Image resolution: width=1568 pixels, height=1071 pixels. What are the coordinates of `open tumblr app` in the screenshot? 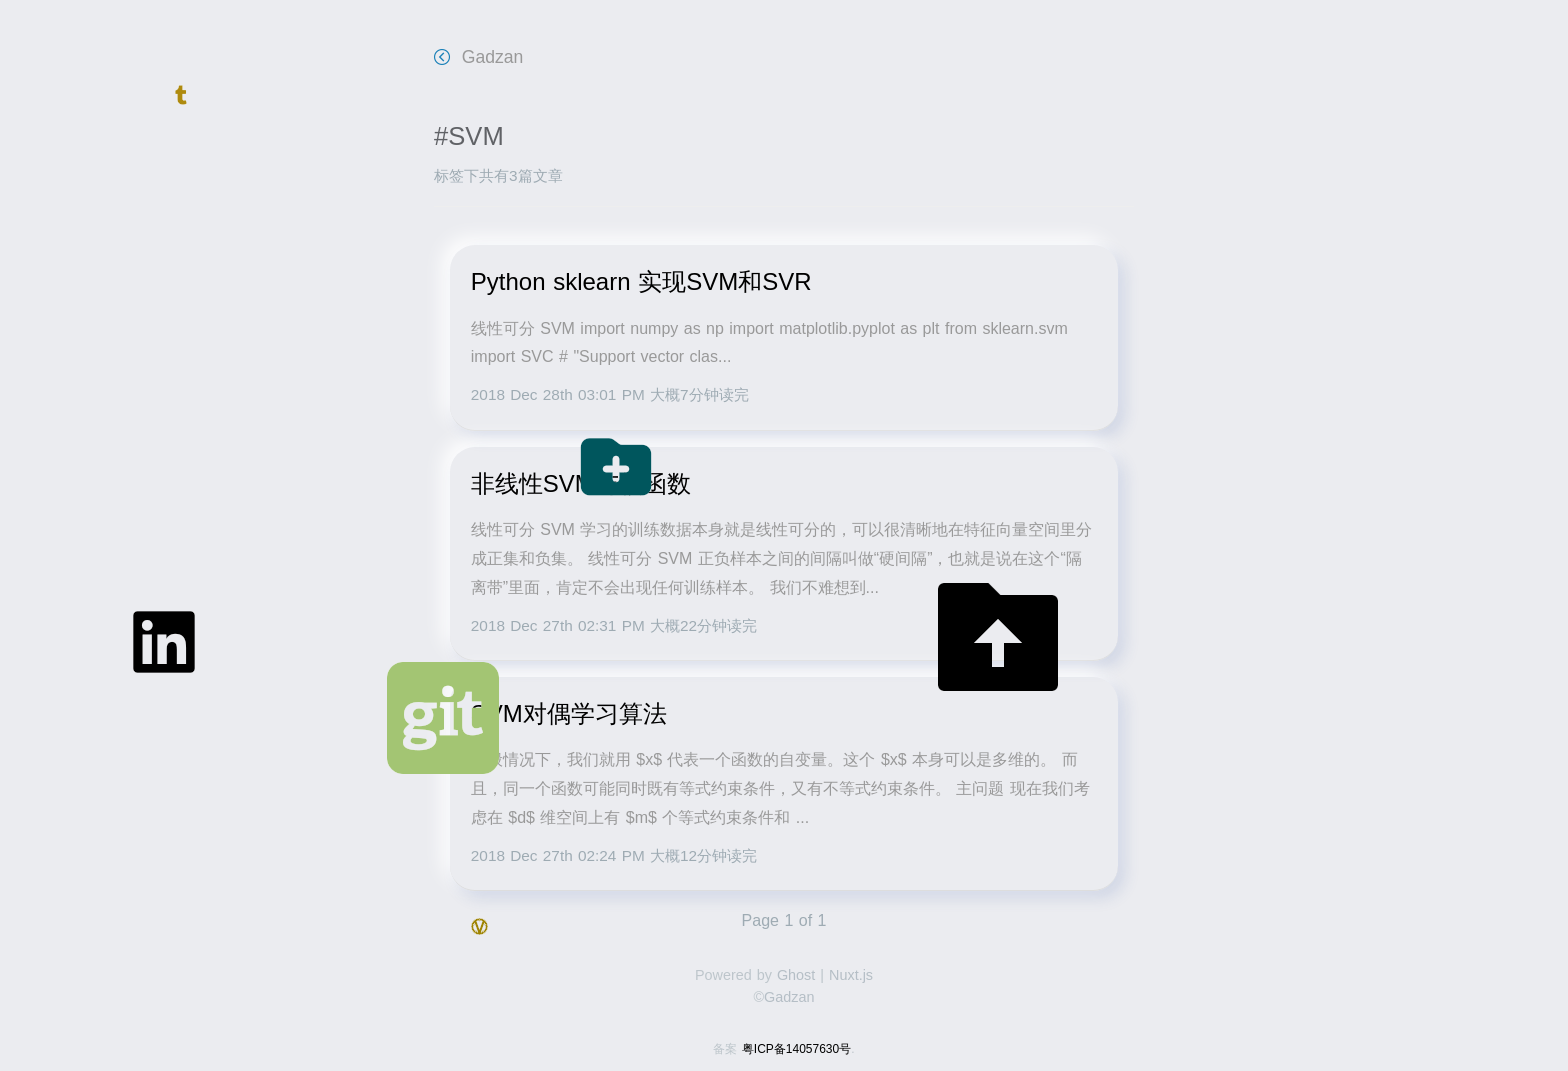 It's located at (181, 95).